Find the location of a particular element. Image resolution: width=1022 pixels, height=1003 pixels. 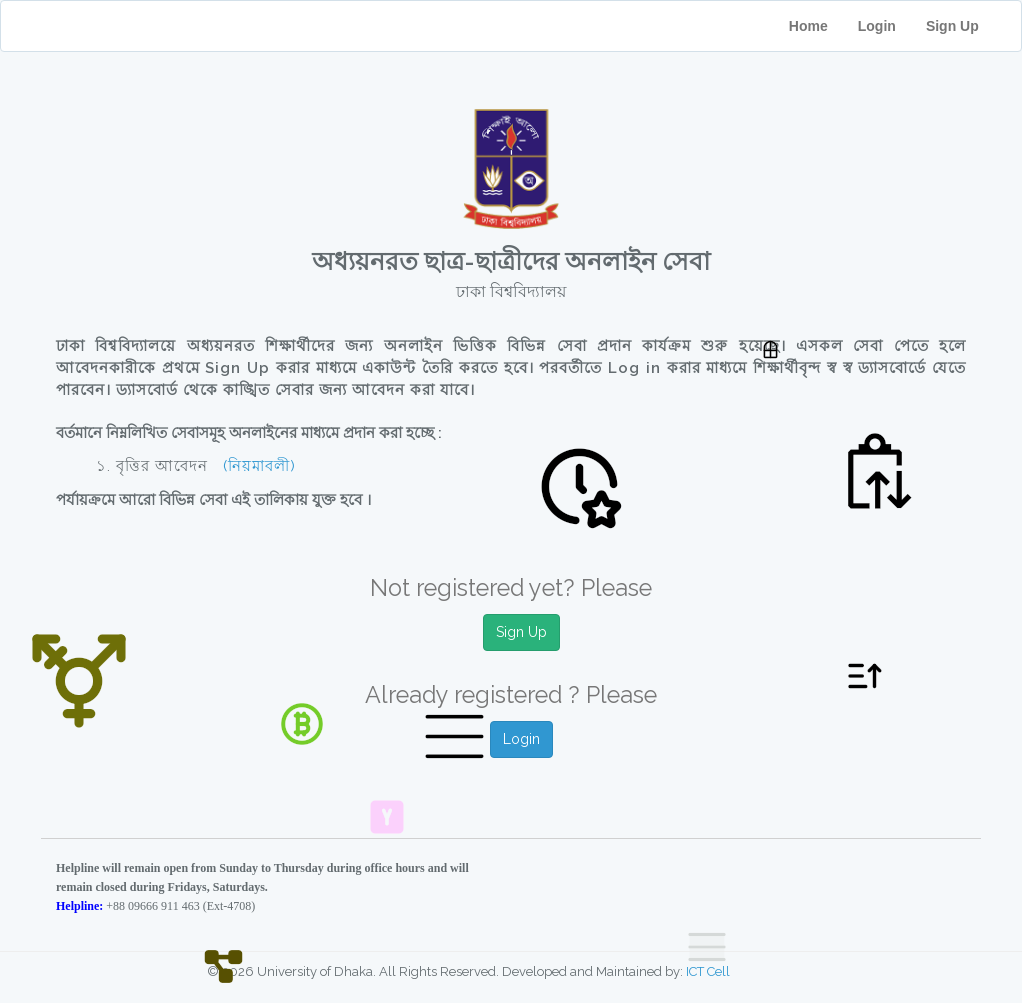

view project workflow or diagram is located at coordinates (223, 966).